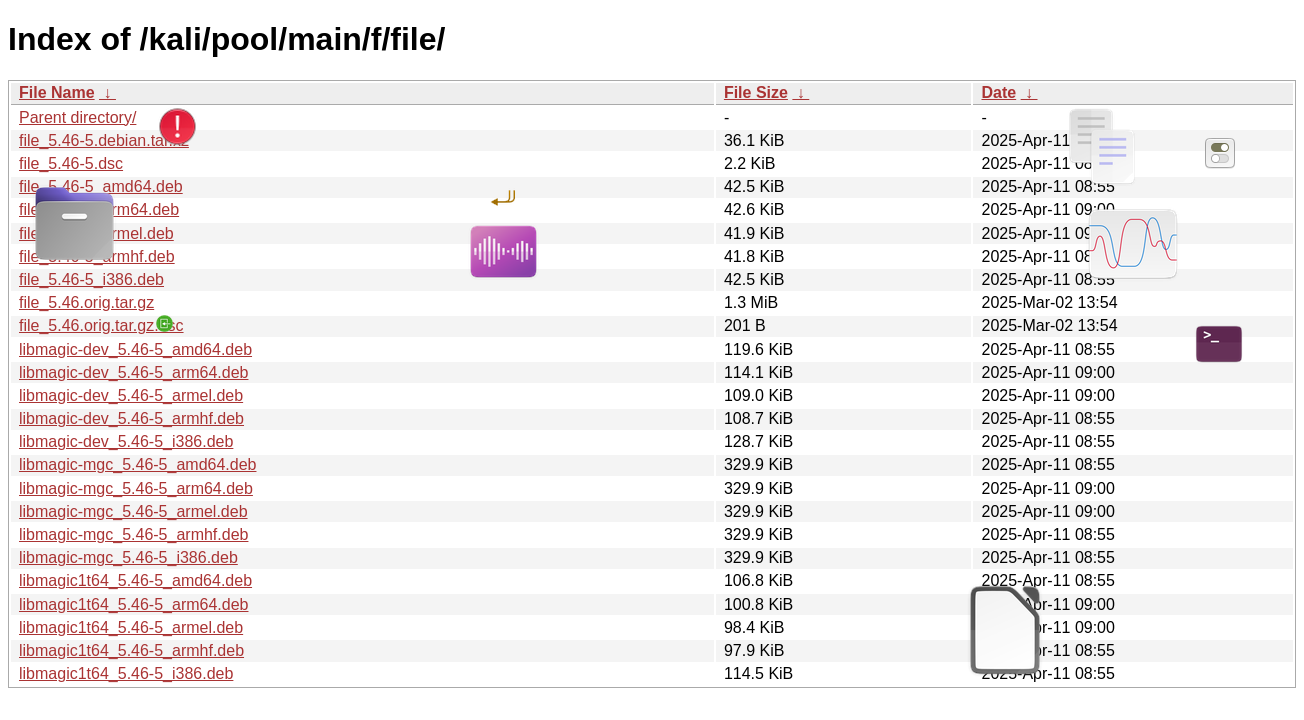 This screenshot has width=1304, height=720. Describe the element at coordinates (1005, 630) in the screenshot. I see `open LibreOffice suite` at that location.